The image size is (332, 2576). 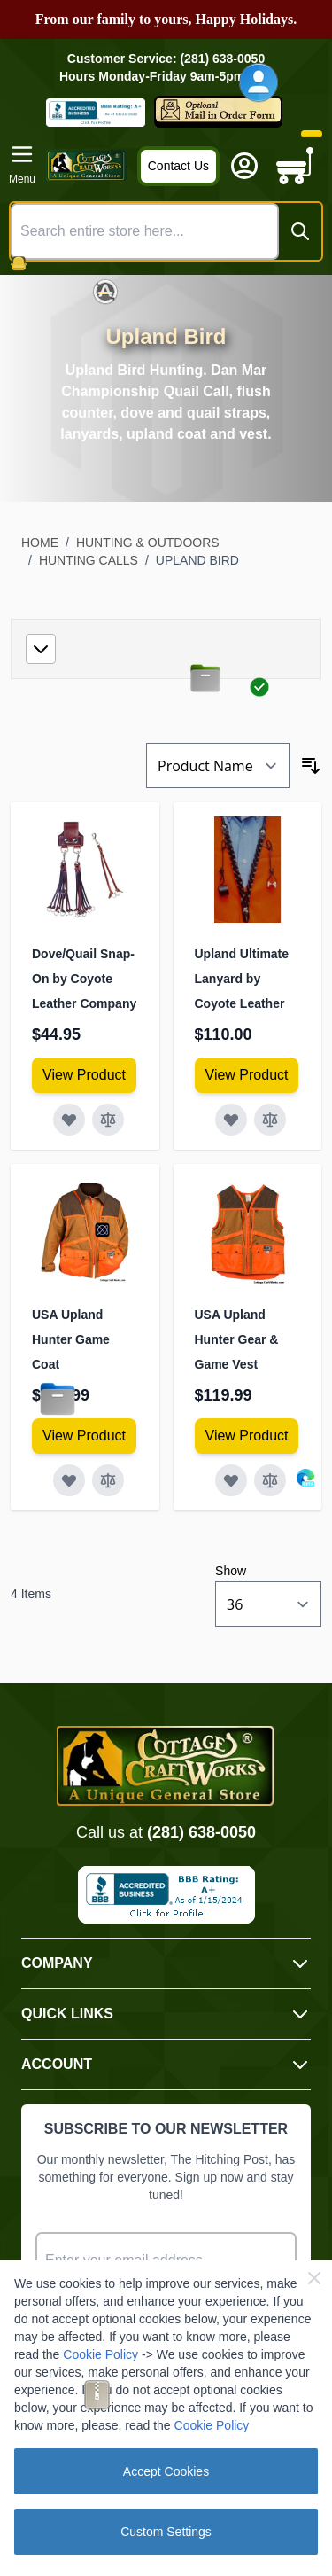 What do you see at coordinates (305, 1478) in the screenshot?
I see `launch microsoft edge beta browser` at bounding box center [305, 1478].